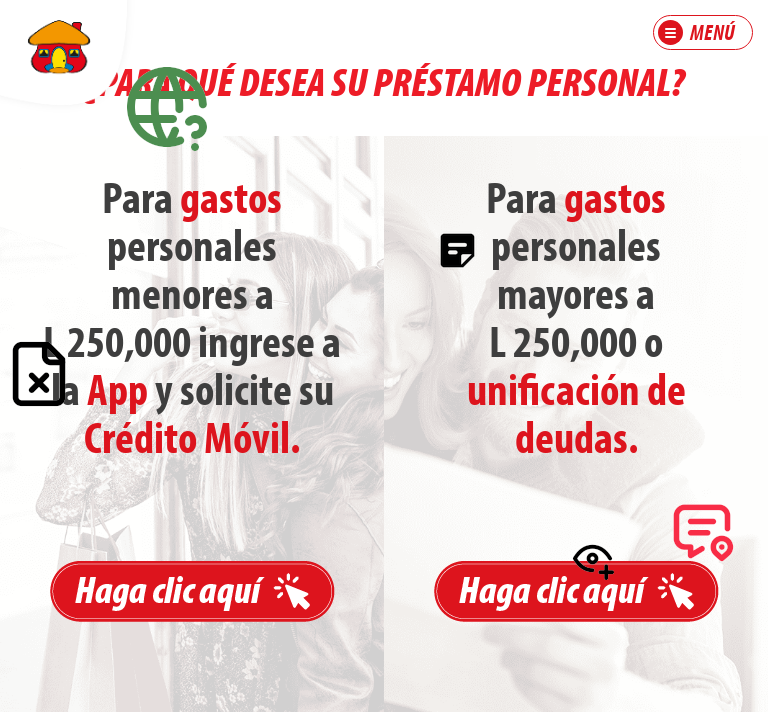 The image size is (768, 720). Describe the element at coordinates (39, 374) in the screenshot. I see `delete or remove a file` at that location.